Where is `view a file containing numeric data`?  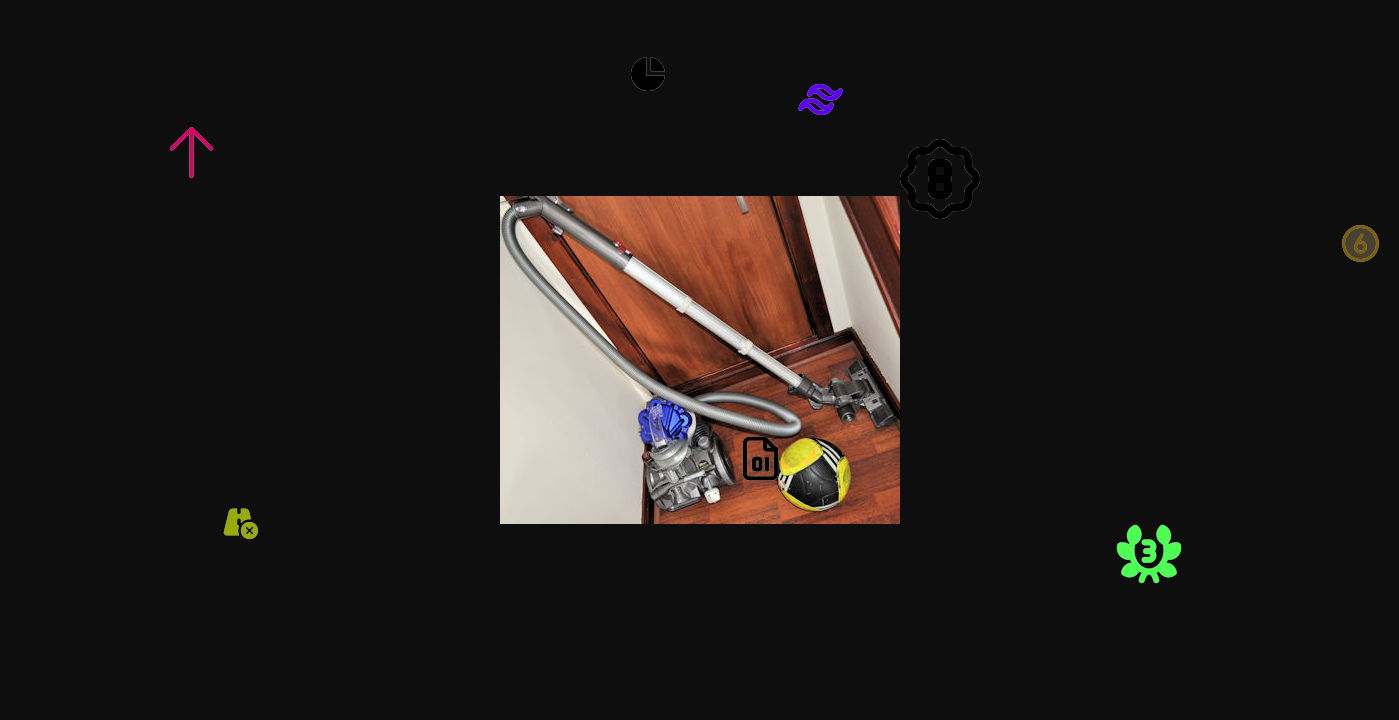
view a file containing numeric data is located at coordinates (760, 458).